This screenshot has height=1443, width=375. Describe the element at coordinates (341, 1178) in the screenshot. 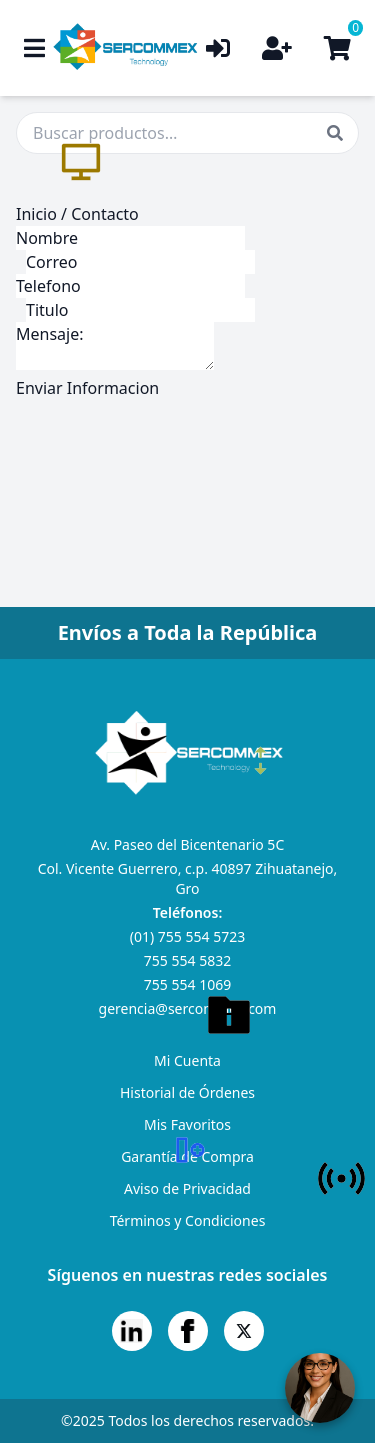

I see `indicates RFID or NFC connectivity` at that location.